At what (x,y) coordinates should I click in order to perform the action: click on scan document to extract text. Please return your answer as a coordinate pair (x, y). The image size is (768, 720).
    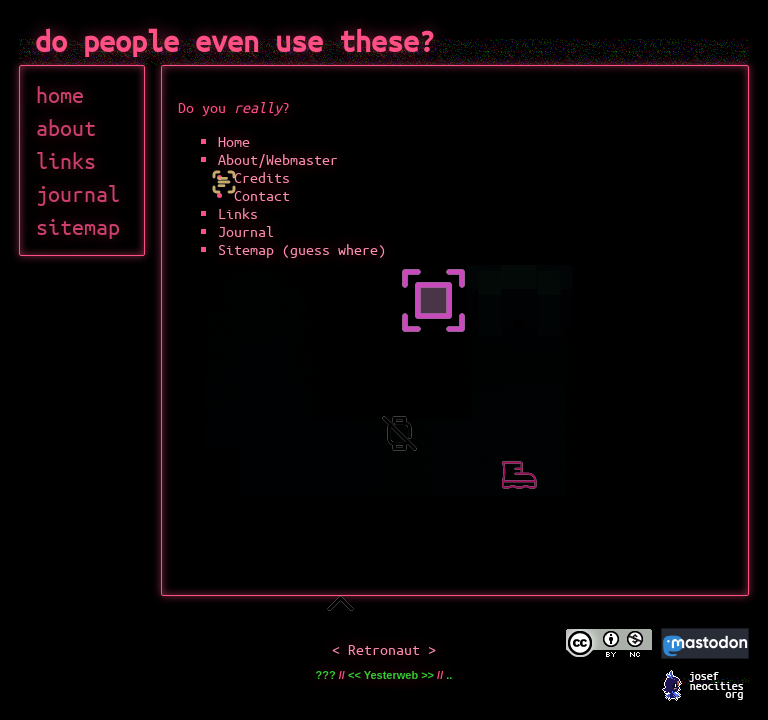
    Looking at the image, I should click on (224, 182).